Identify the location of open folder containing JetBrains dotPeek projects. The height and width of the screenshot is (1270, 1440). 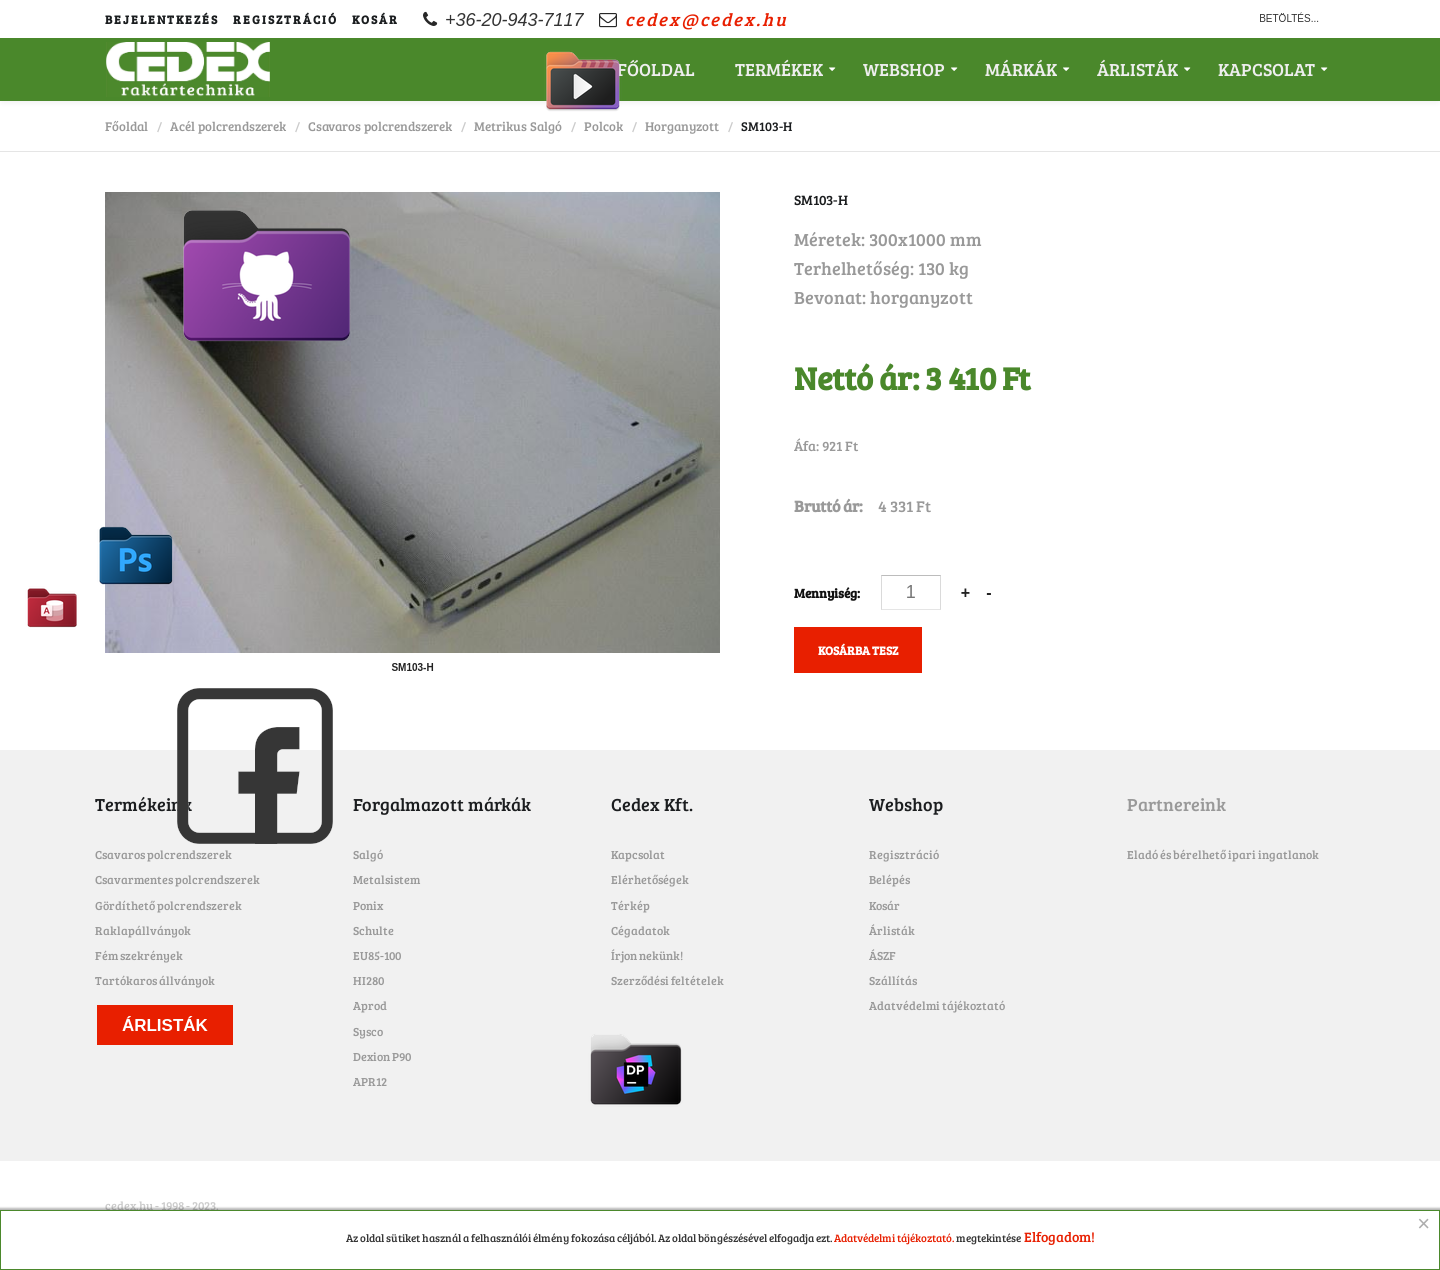
(635, 1071).